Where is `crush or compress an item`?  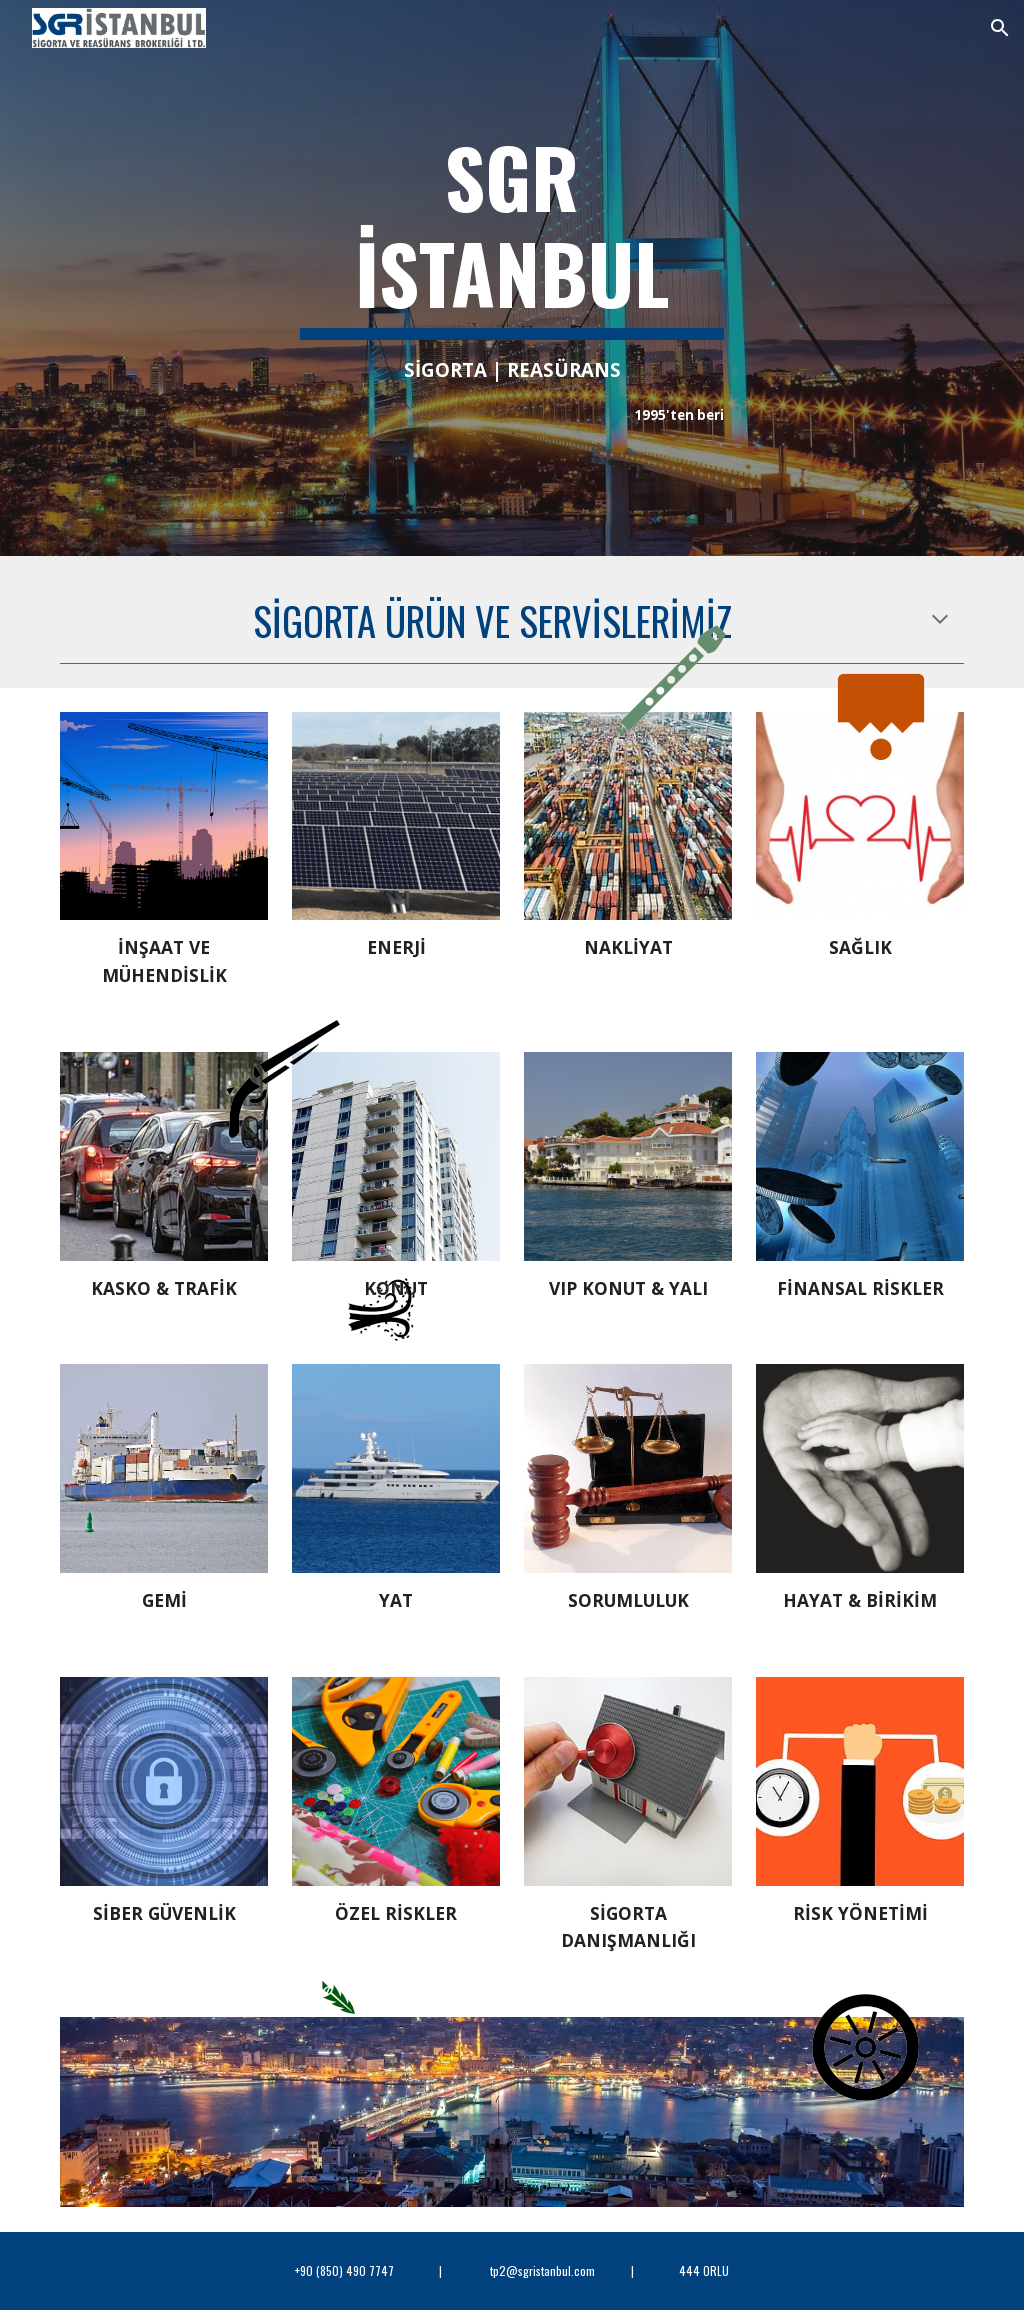 crush or compress an item is located at coordinates (881, 717).